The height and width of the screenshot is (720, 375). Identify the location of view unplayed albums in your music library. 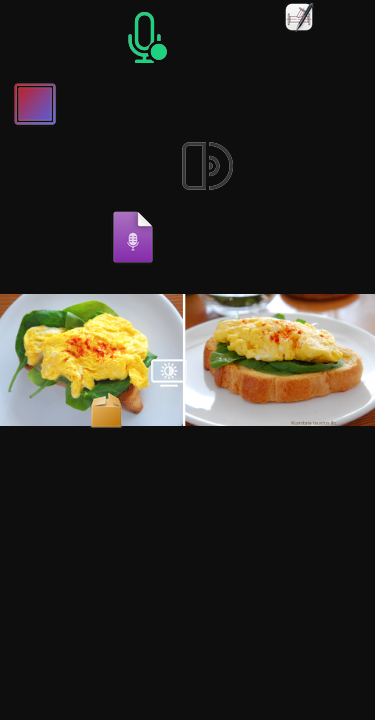
(206, 166).